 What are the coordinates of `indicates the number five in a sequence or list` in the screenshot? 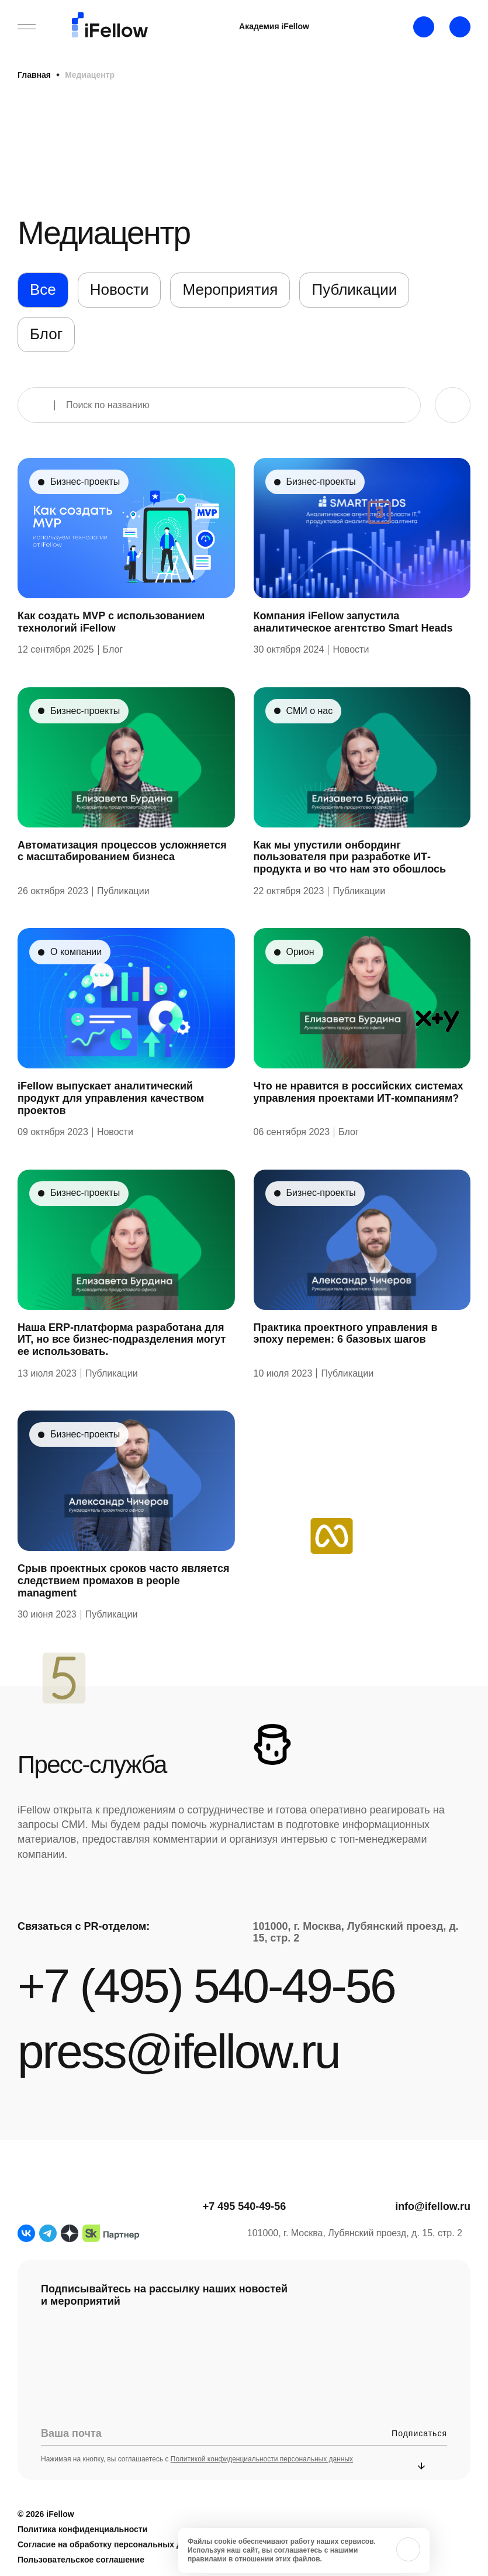 It's located at (64, 1678).